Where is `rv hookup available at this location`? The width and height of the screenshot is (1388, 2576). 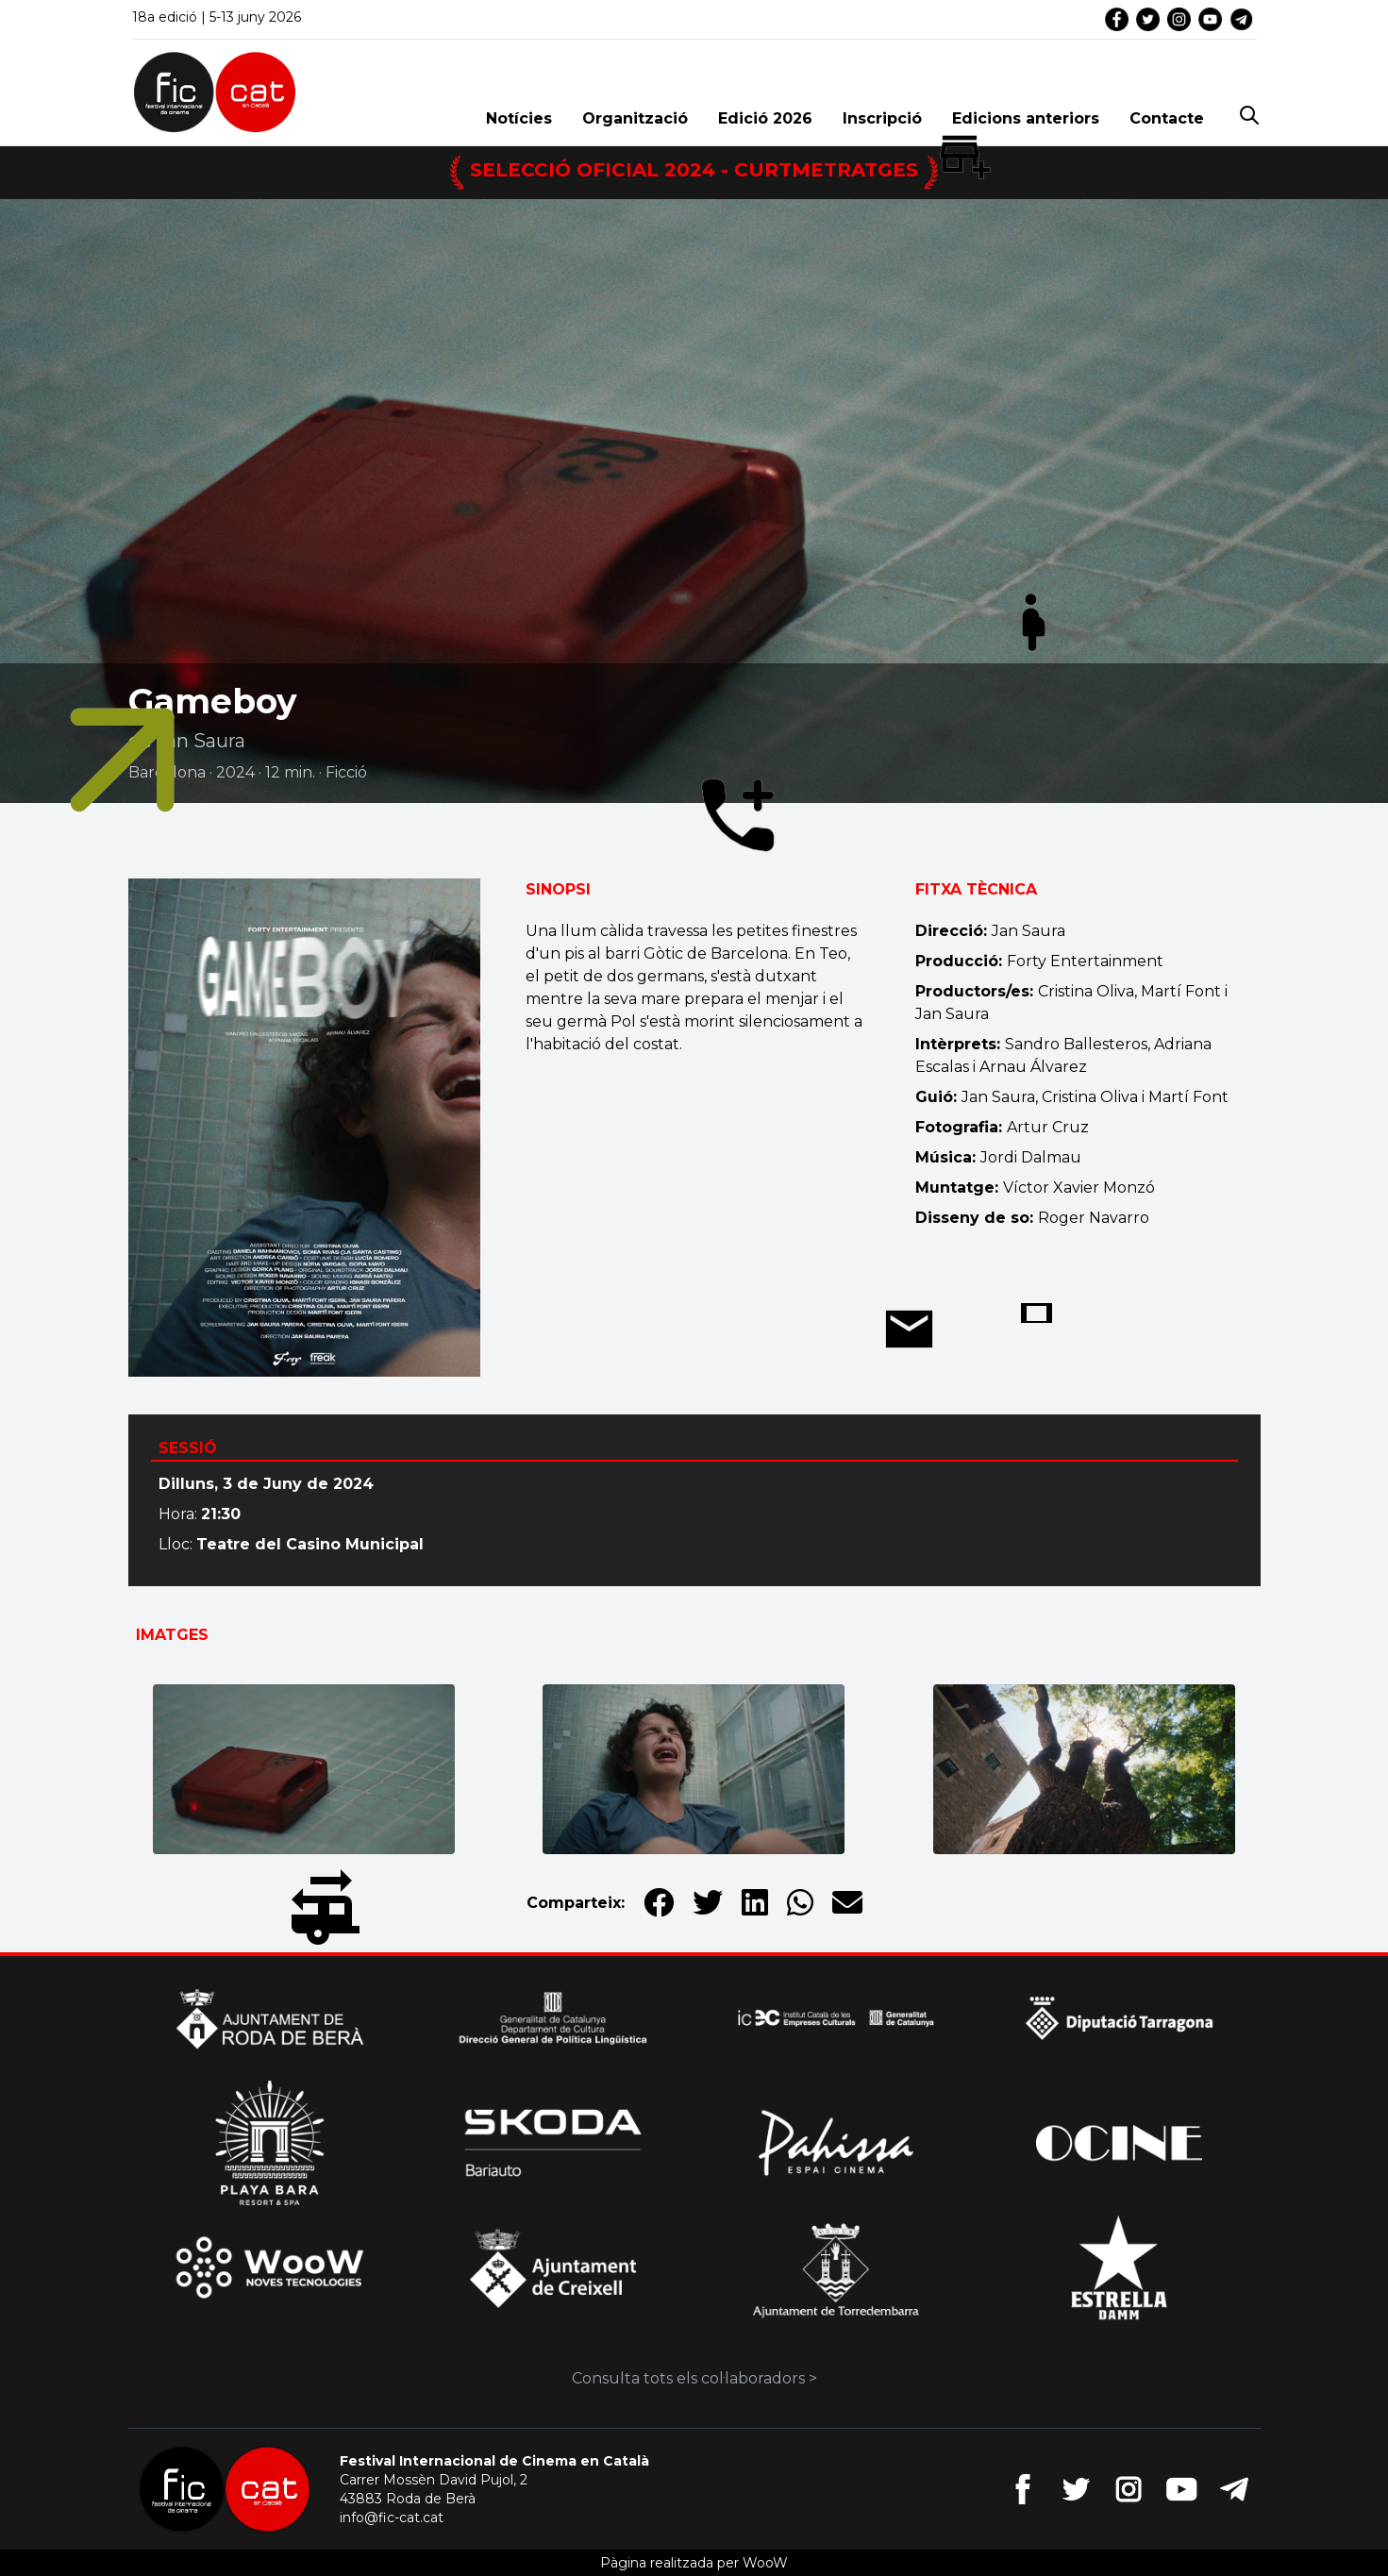 rv hookup available at this location is located at coordinates (322, 1907).